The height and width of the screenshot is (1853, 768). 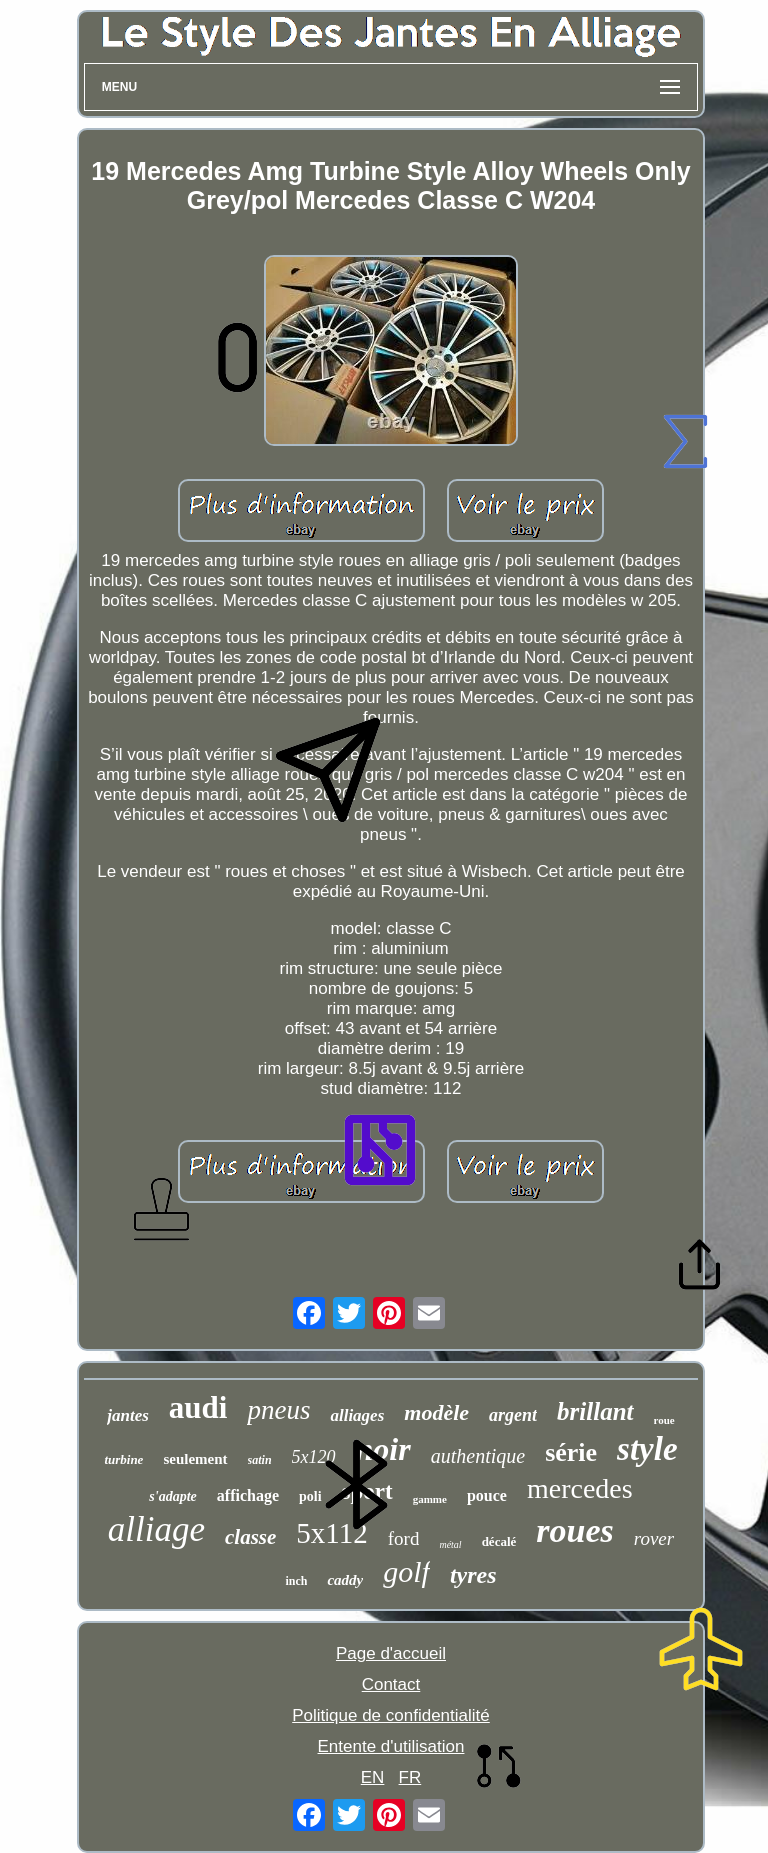 I want to click on send a message, so click(x=328, y=770).